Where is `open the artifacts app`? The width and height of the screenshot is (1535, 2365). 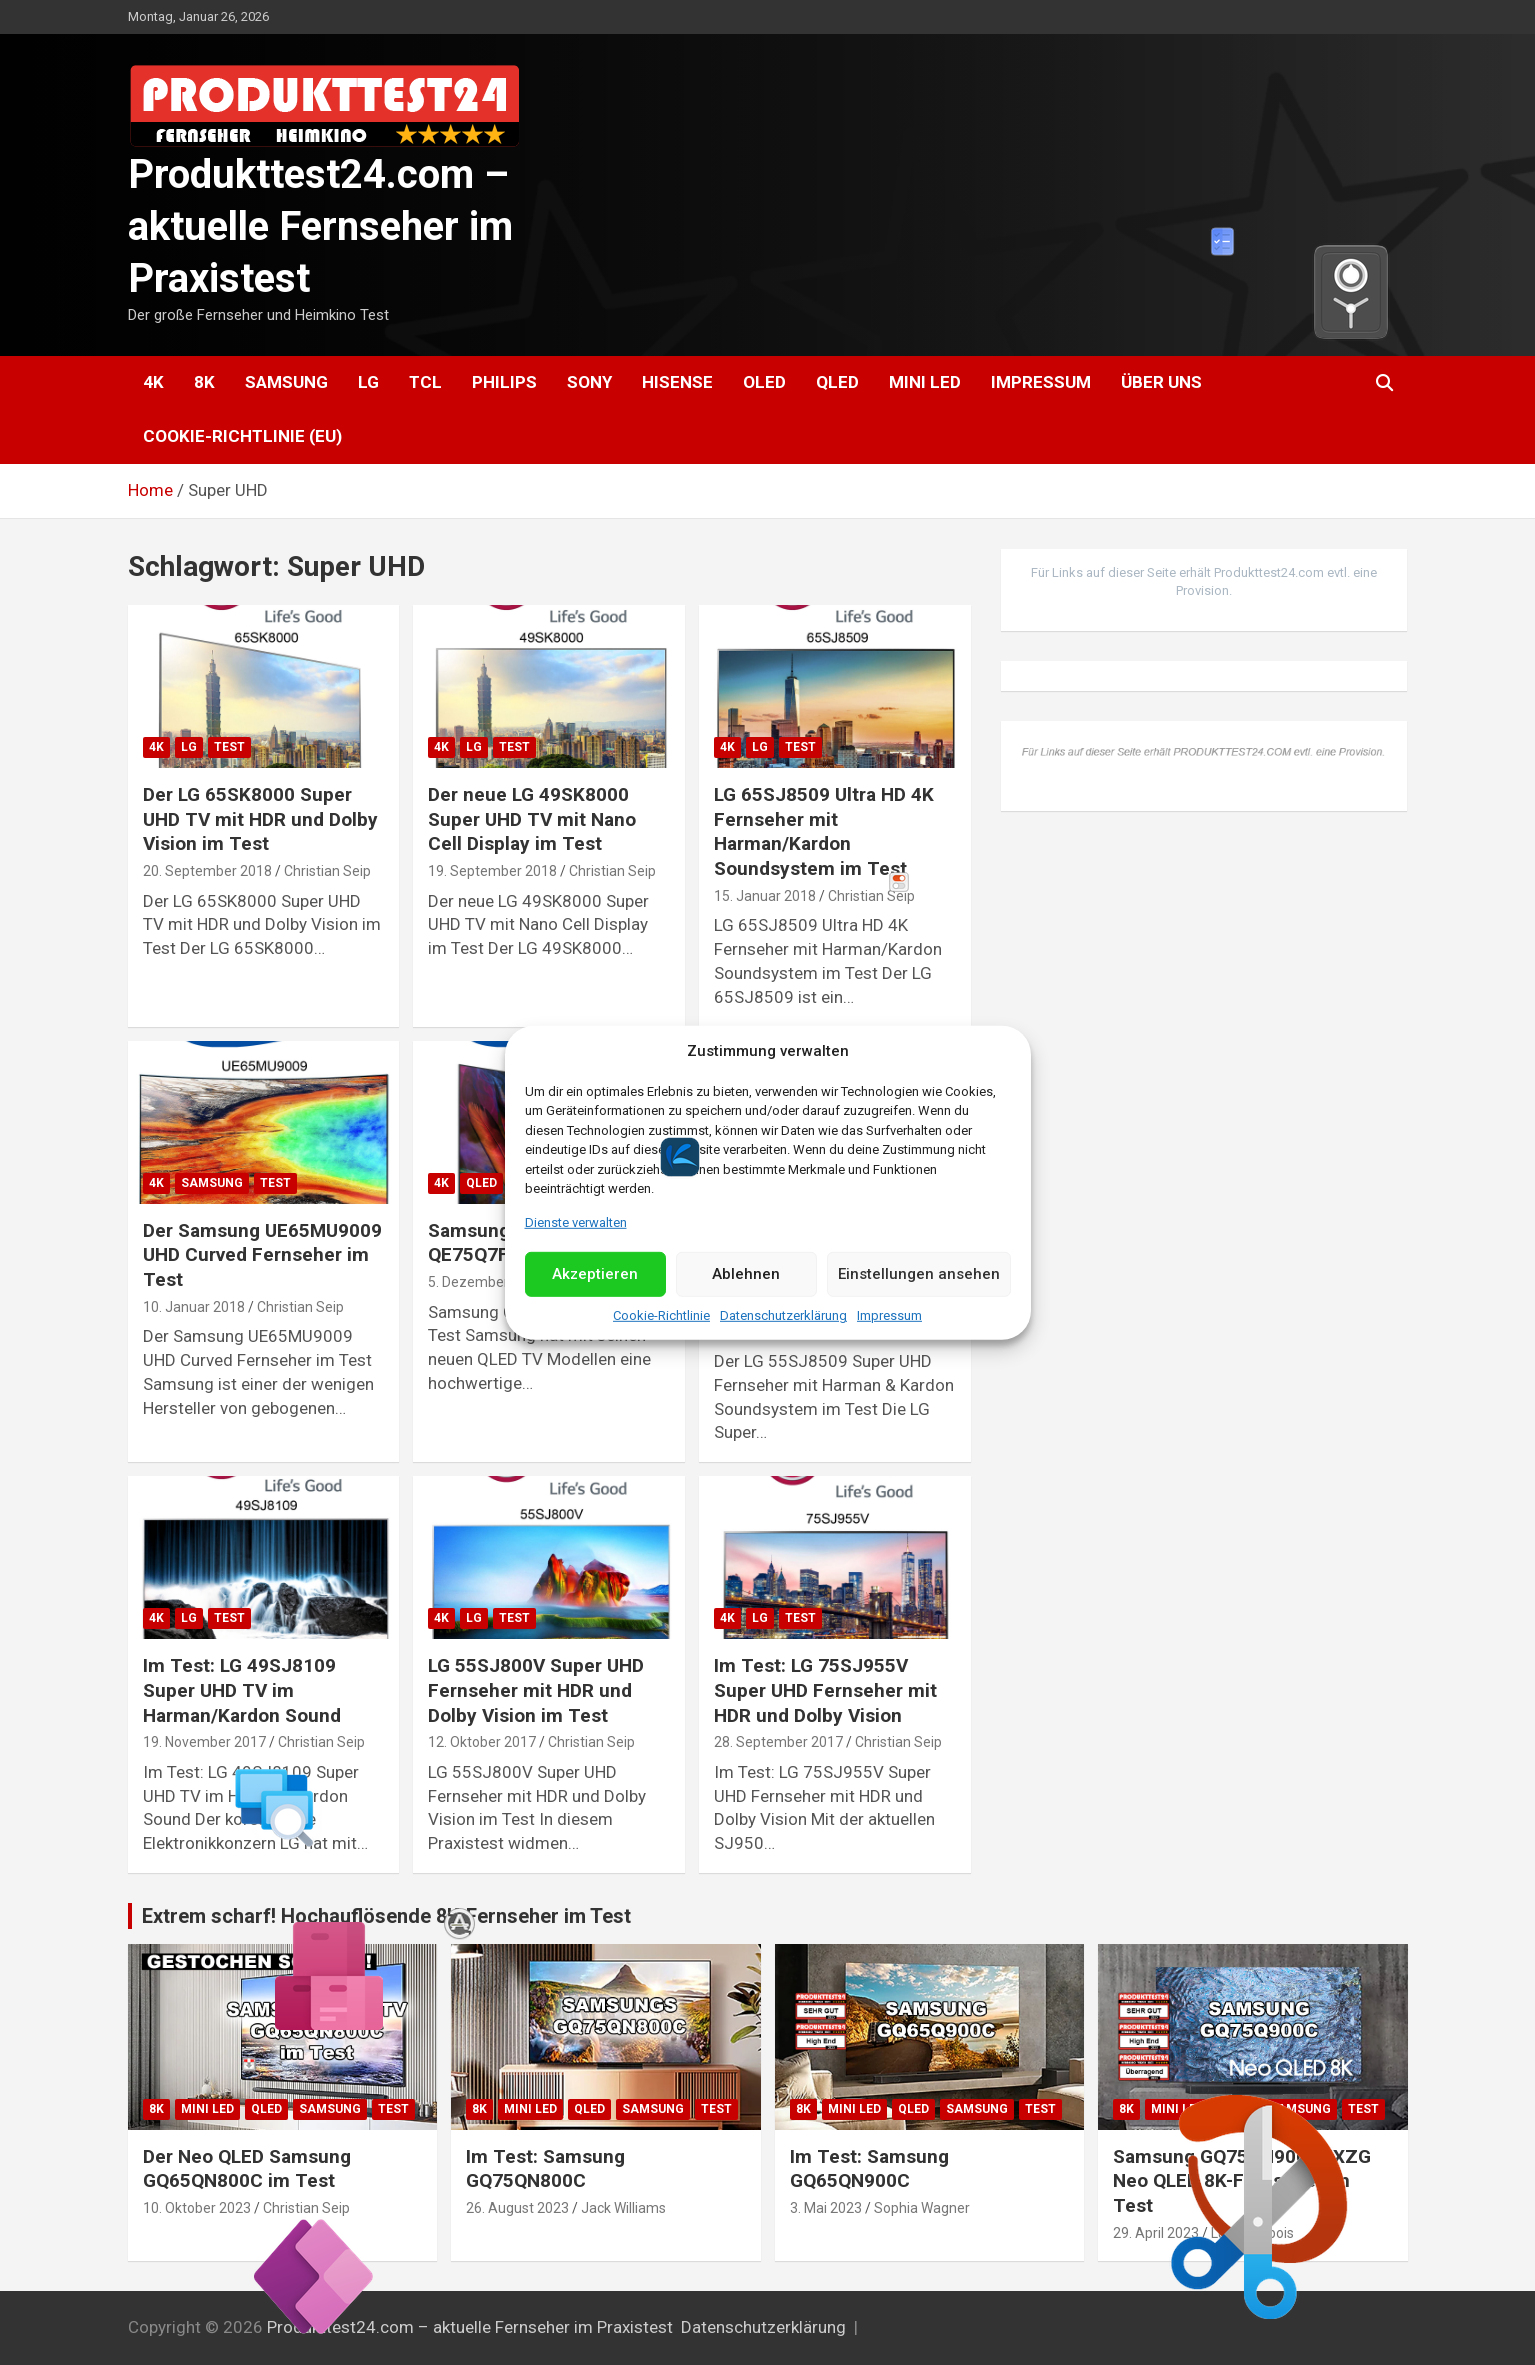 open the artifacts app is located at coordinates (329, 1976).